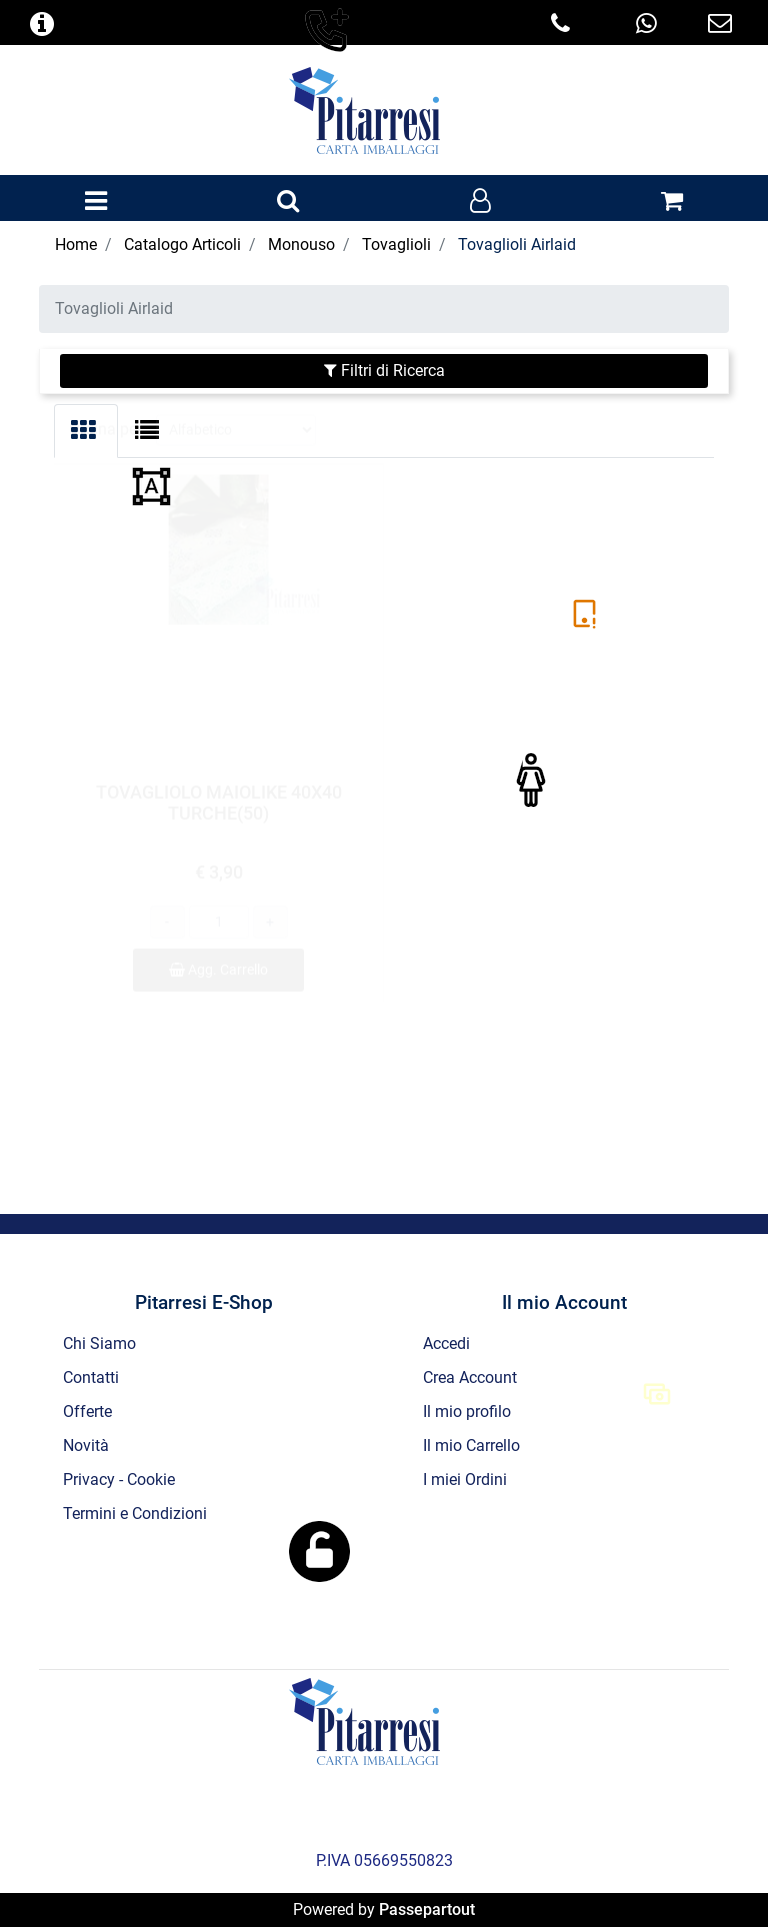 Image resolution: width=768 pixels, height=1927 pixels. I want to click on format or edit text box properties, so click(151, 486).